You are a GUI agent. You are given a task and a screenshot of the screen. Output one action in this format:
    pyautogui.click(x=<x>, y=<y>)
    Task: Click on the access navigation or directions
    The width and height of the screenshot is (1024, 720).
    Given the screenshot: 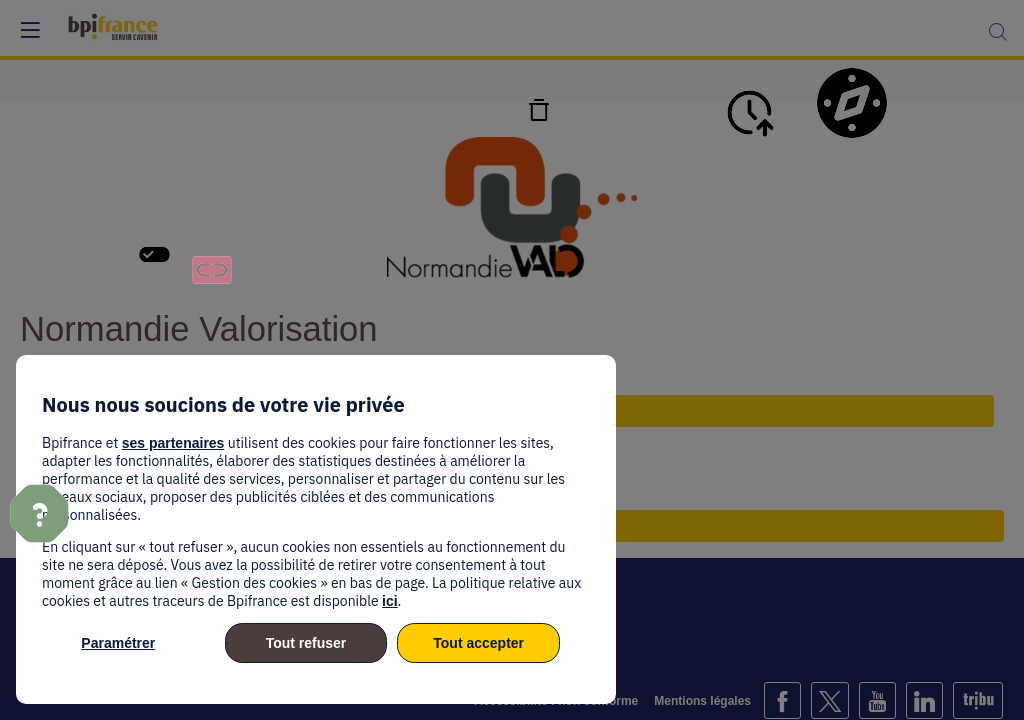 What is the action you would take?
    pyautogui.click(x=852, y=103)
    